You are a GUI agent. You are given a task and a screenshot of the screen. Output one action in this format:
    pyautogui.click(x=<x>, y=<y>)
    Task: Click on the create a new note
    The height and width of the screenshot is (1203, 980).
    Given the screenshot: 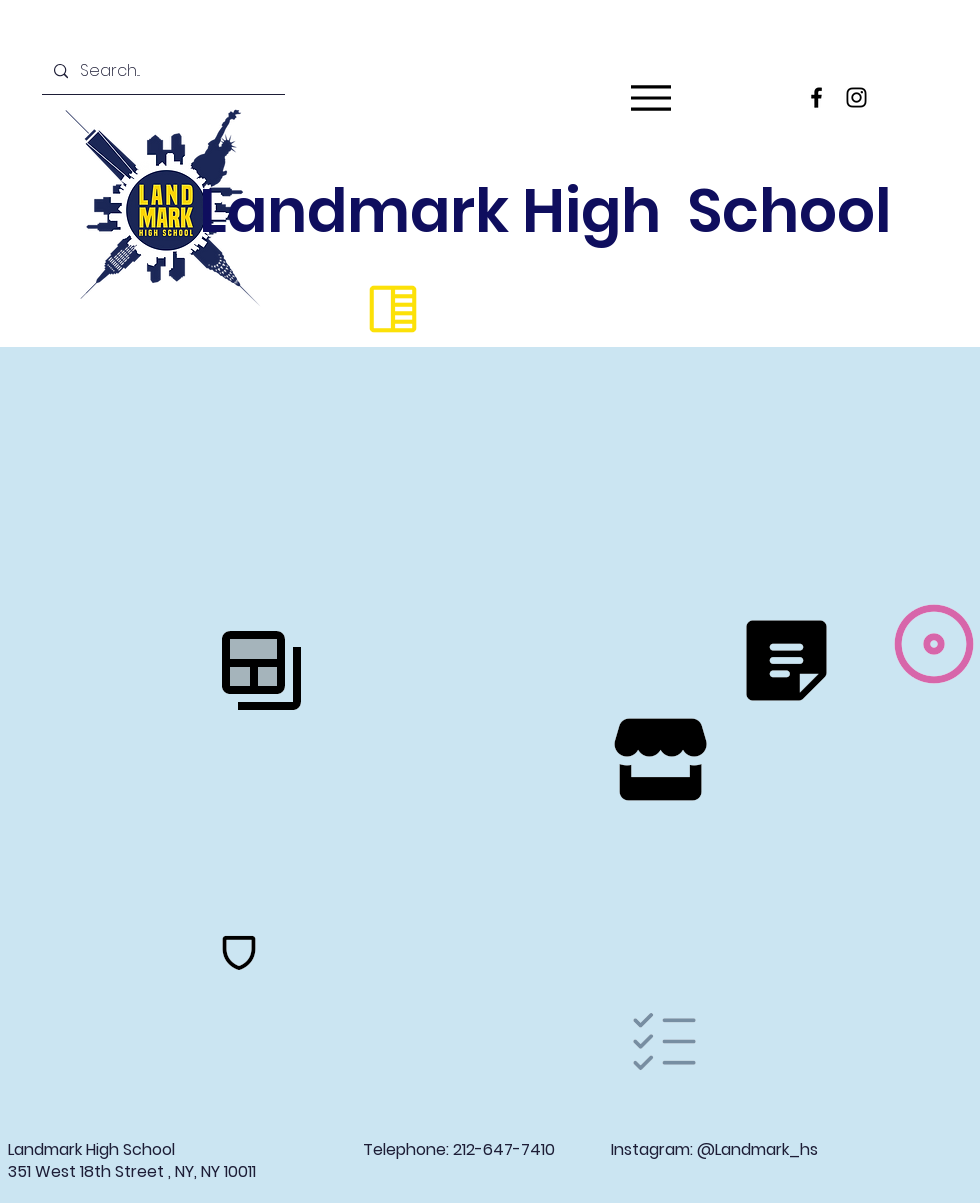 What is the action you would take?
    pyautogui.click(x=786, y=660)
    